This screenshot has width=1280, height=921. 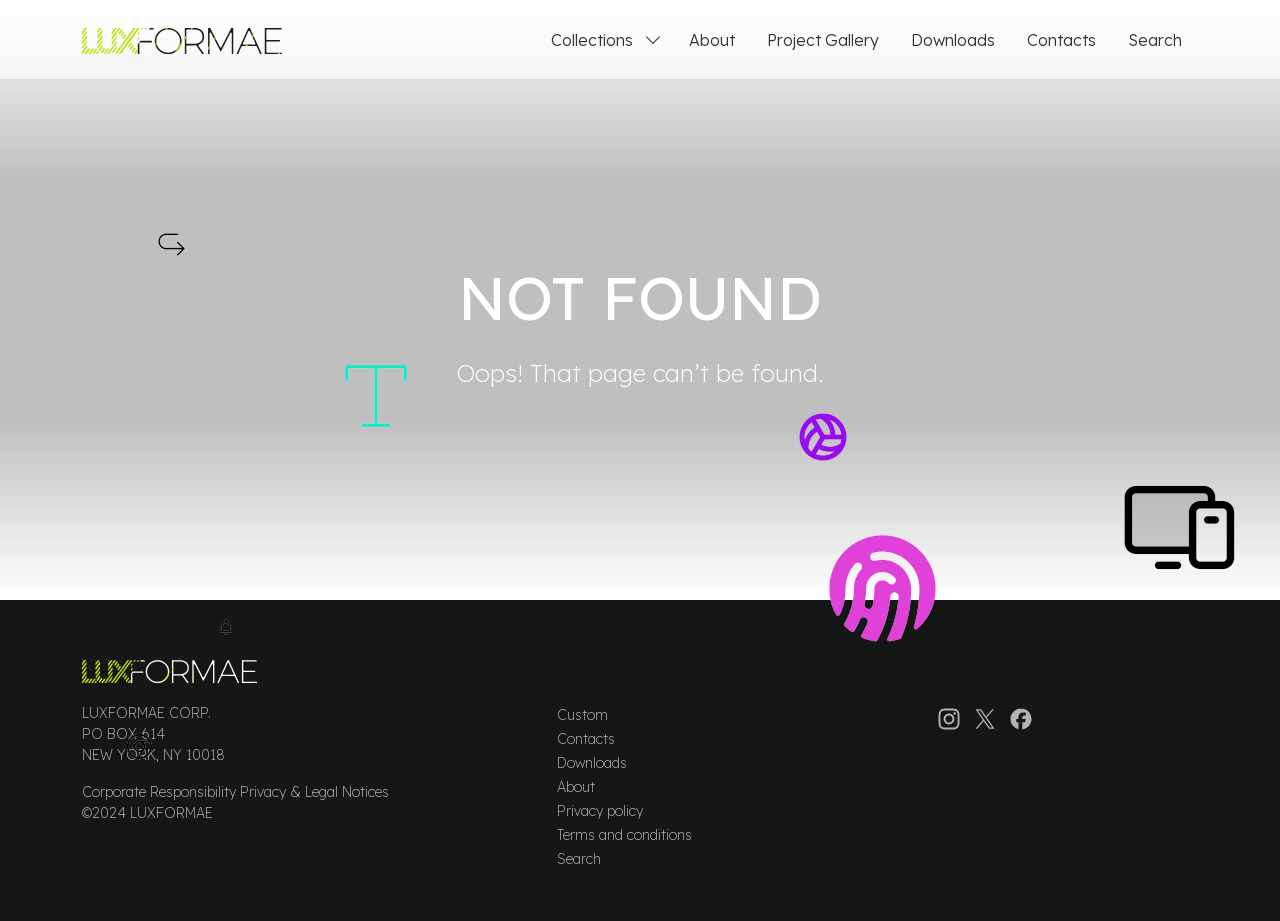 What do you see at coordinates (139, 746) in the screenshot?
I see `open Google Chrome browser` at bounding box center [139, 746].